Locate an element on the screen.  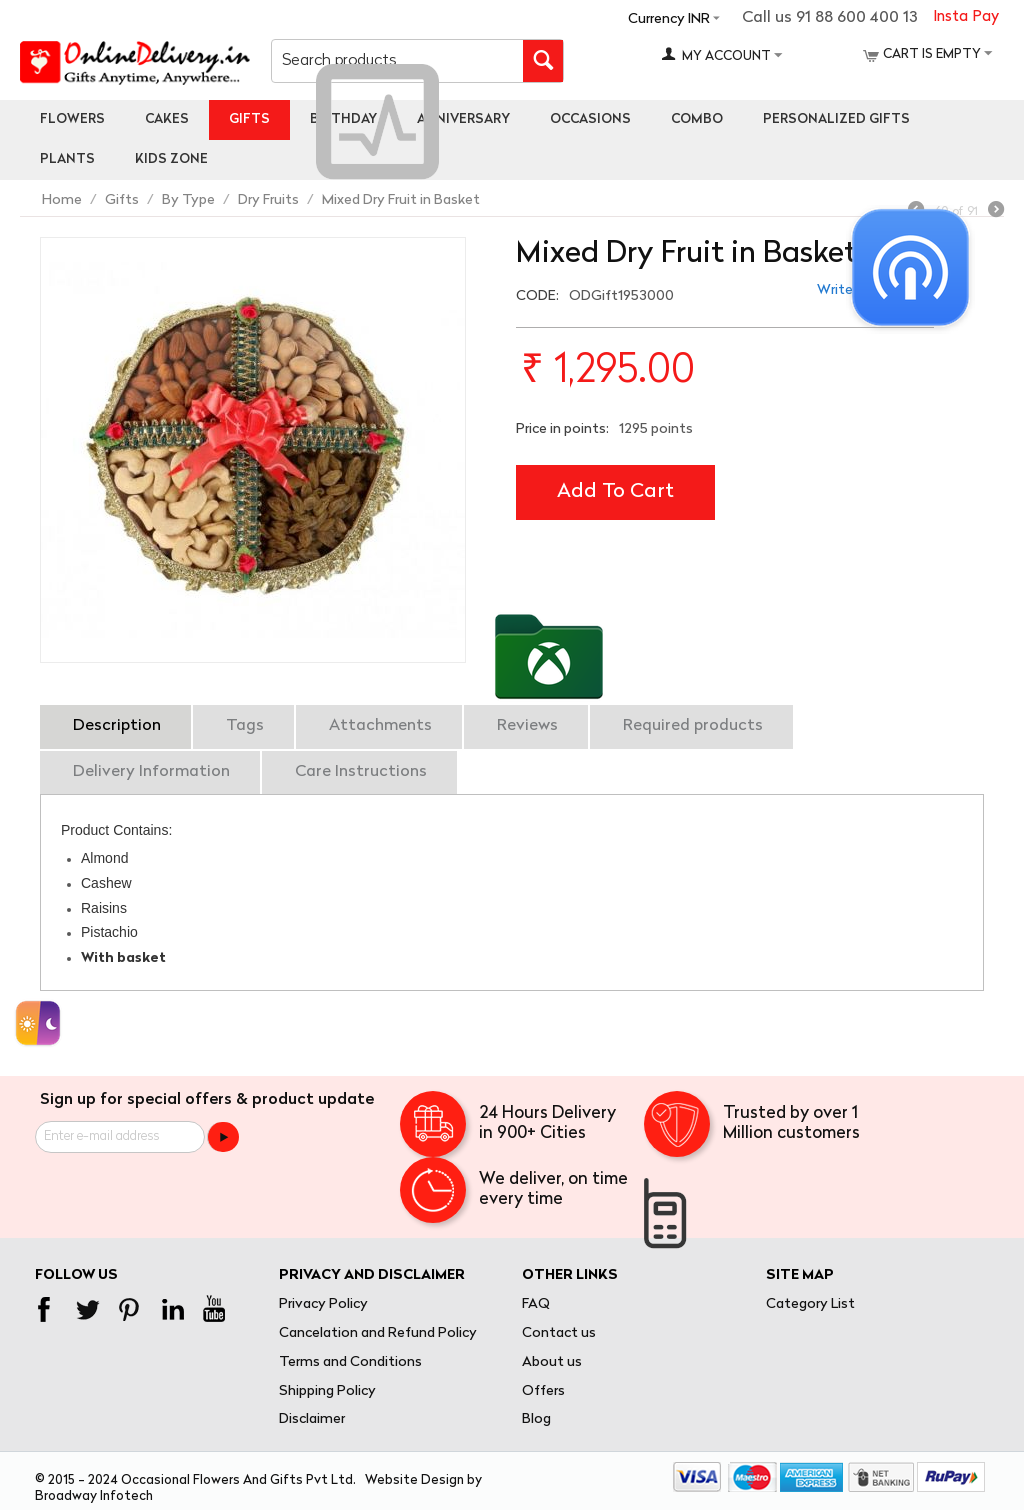
enable personal hotspot sharing is located at coordinates (910, 269).